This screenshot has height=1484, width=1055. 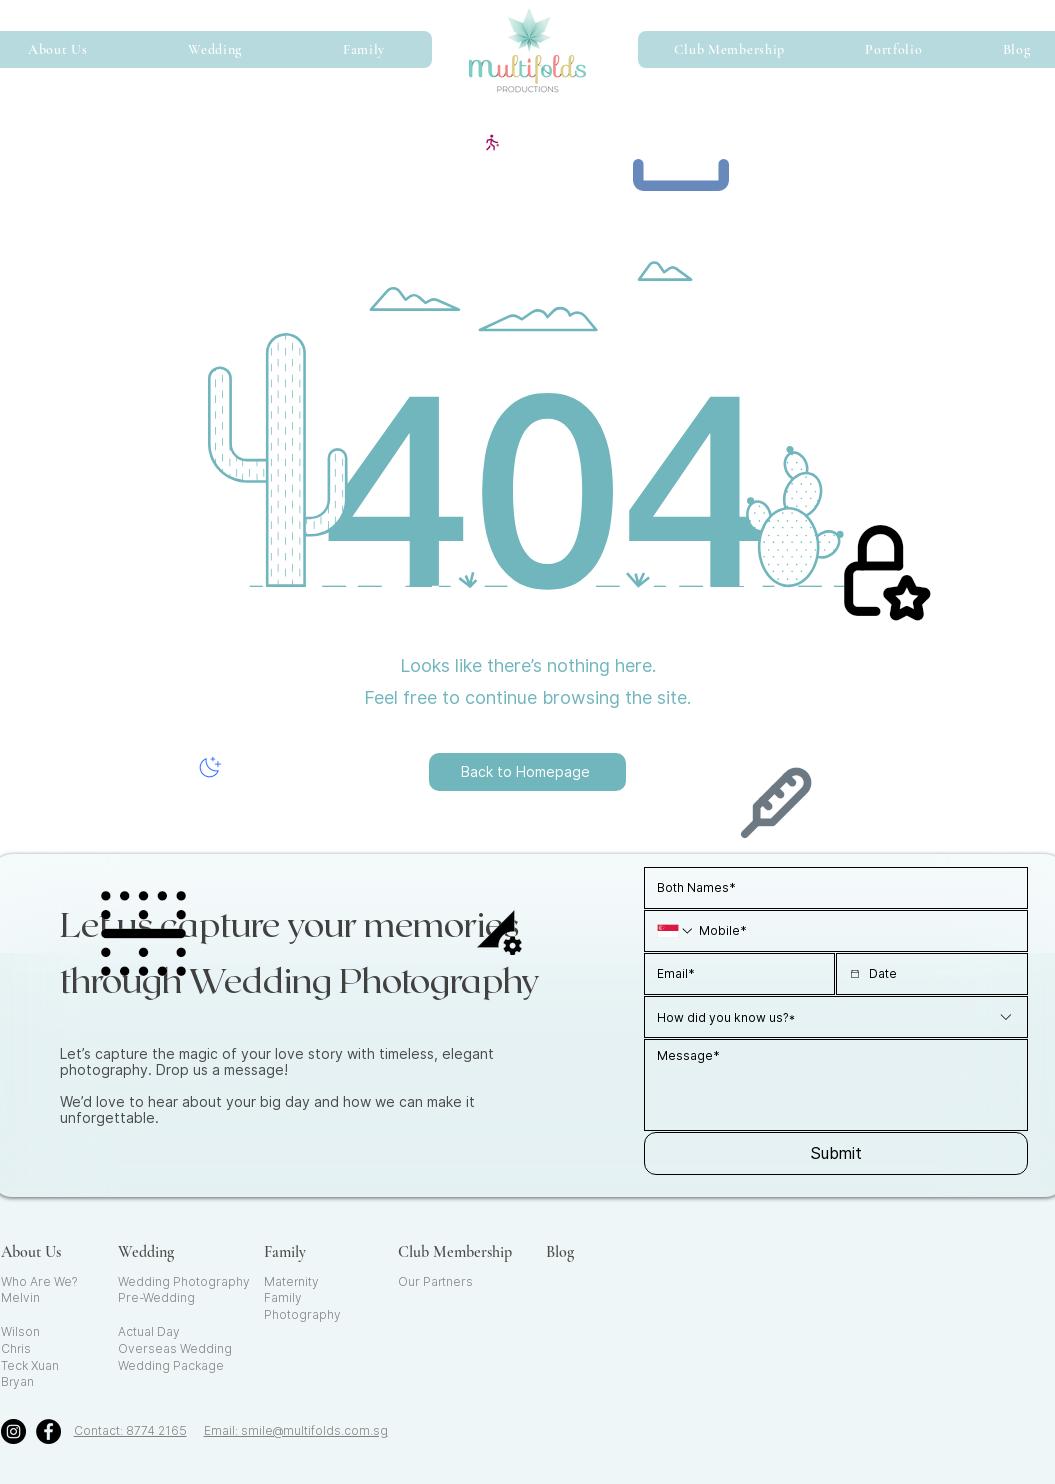 What do you see at coordinates (143, 933) in the screenshot?
I see `apply horizontal border to selected cells` at bounding box center [143, 933].